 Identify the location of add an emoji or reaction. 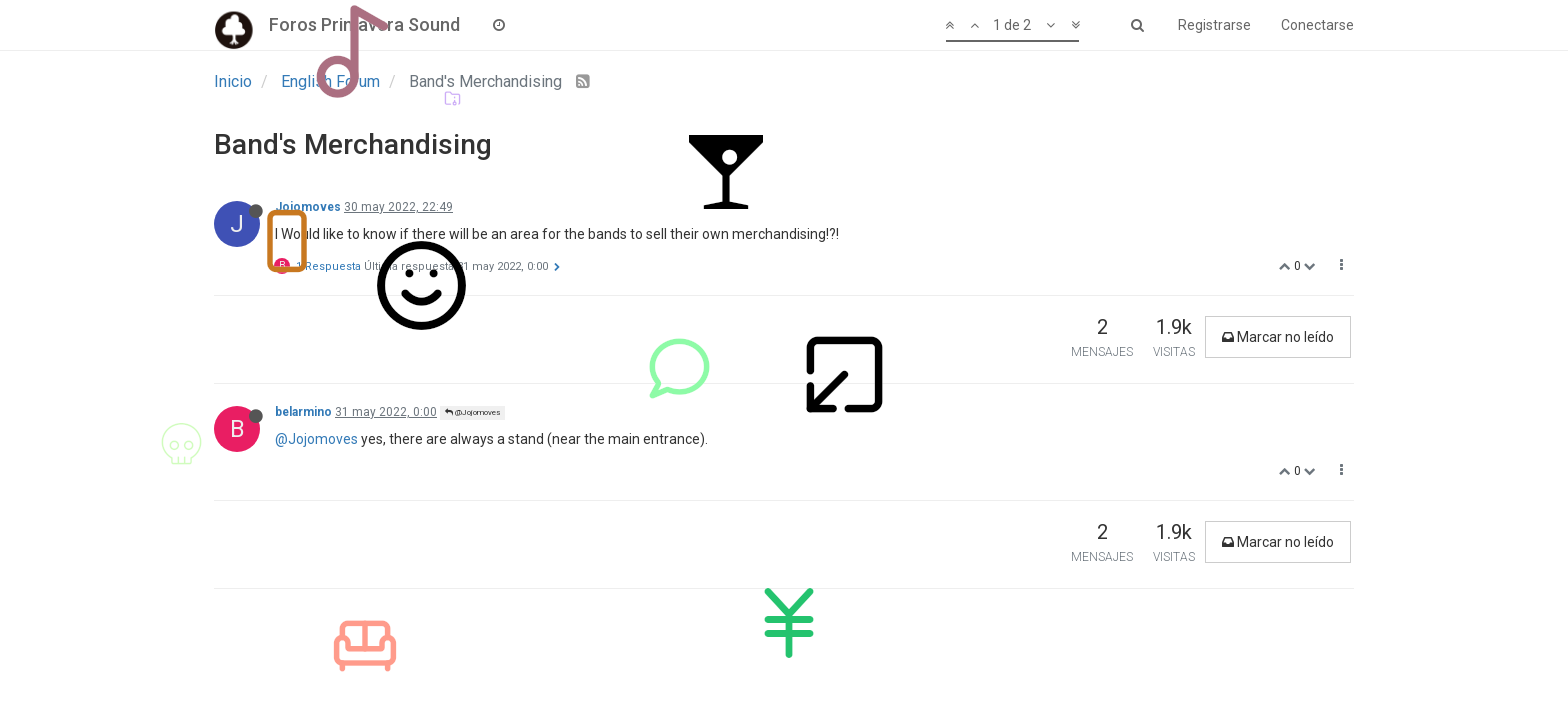
(421, 285).